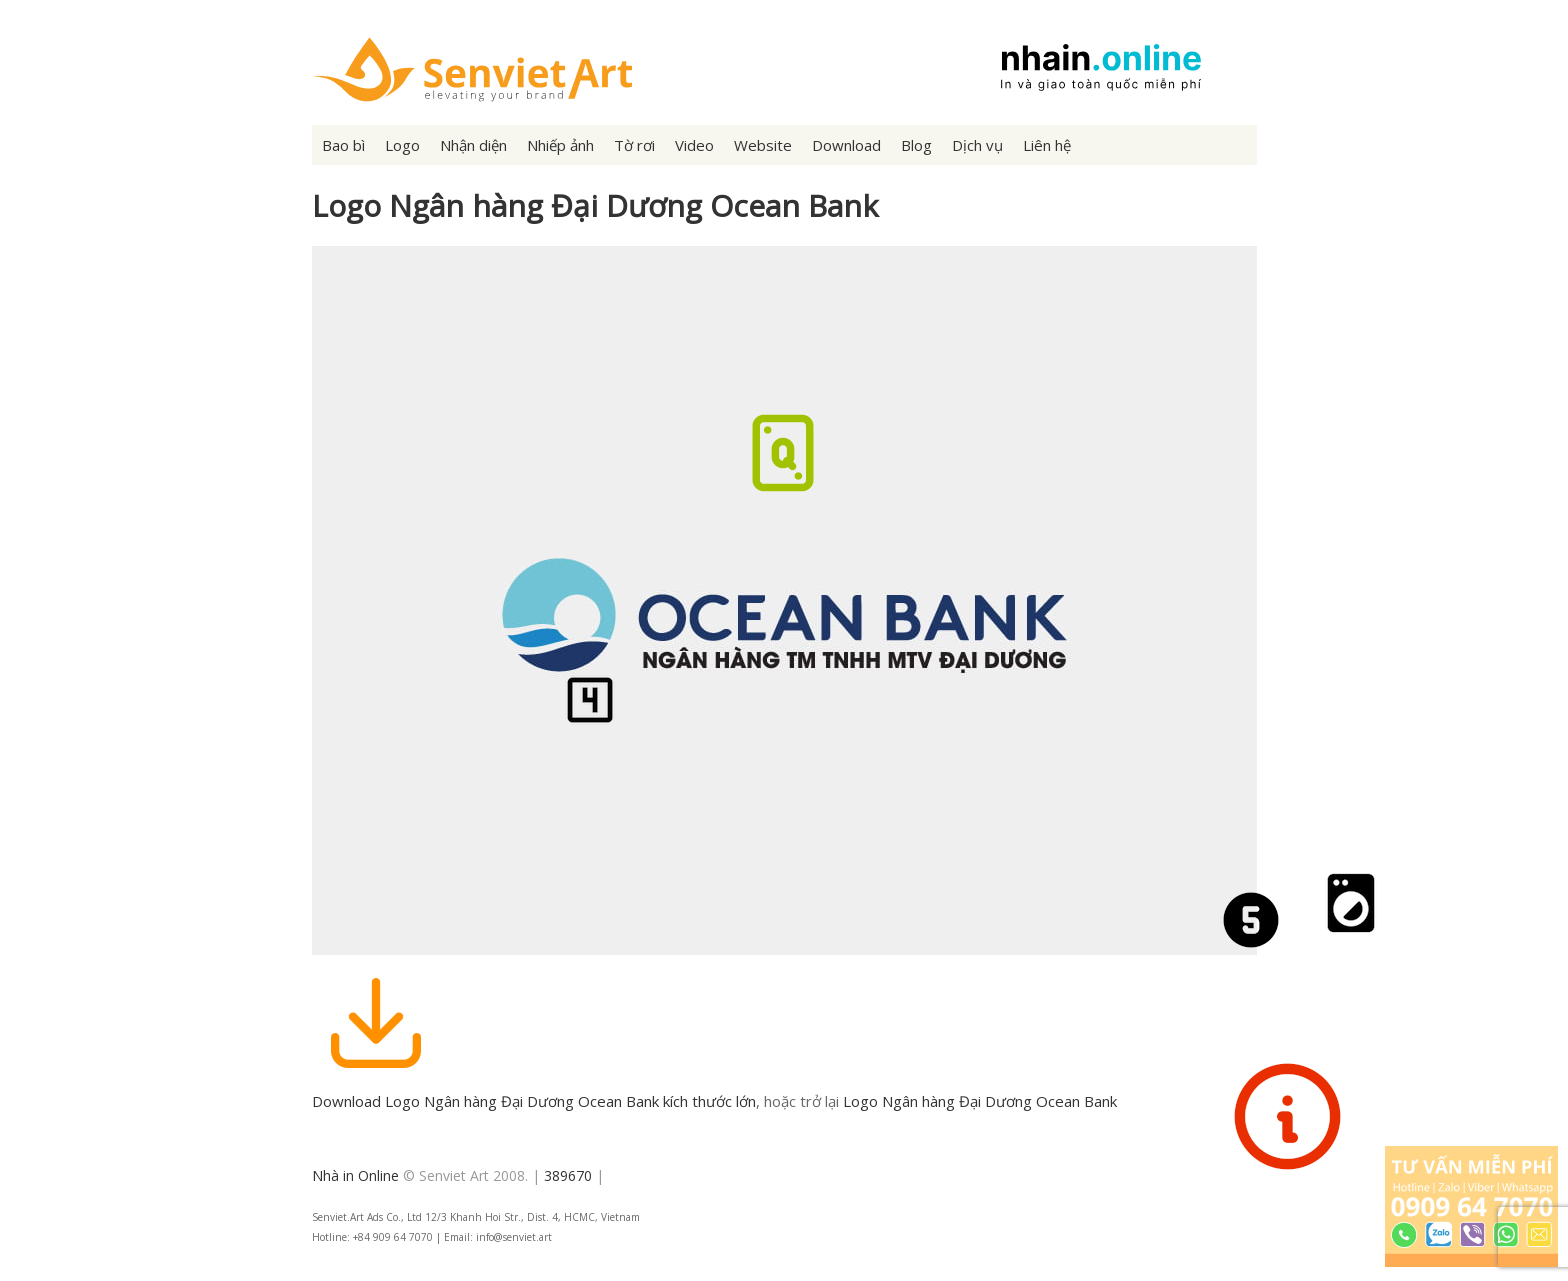  Describe the element at coordinates (783, 453) in the screenshot. I see `queen playing card in a card game interface` at that location.